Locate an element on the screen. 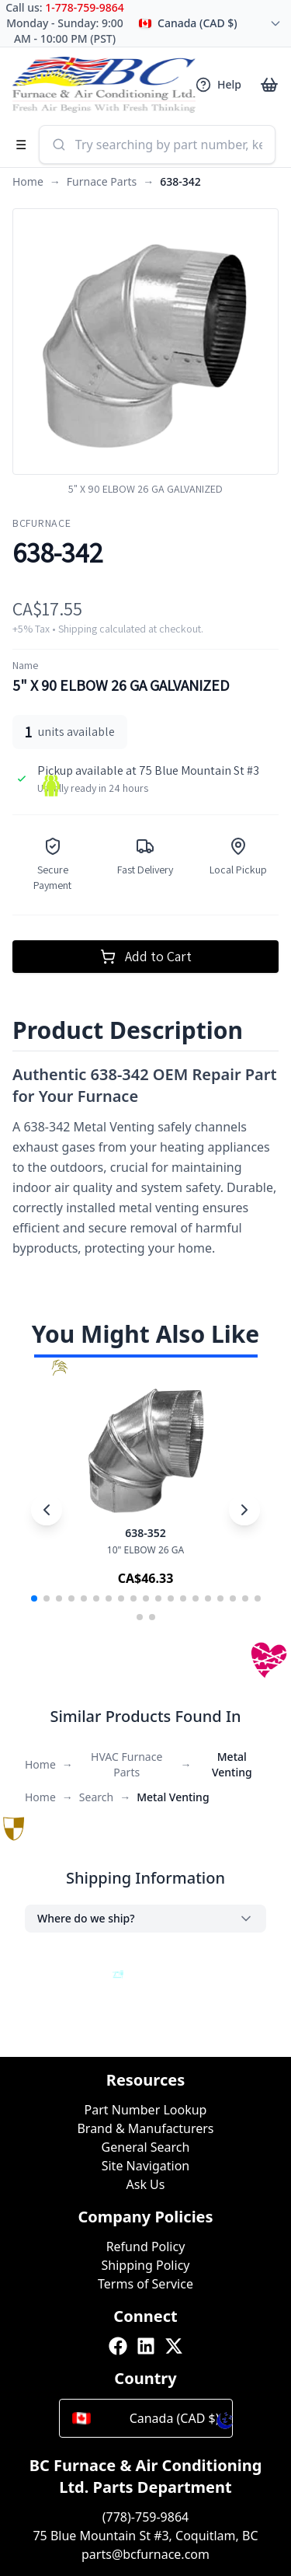 This screenshot has height=2576, width=291. backup or sync your team data is located at coordinates (51, 786).